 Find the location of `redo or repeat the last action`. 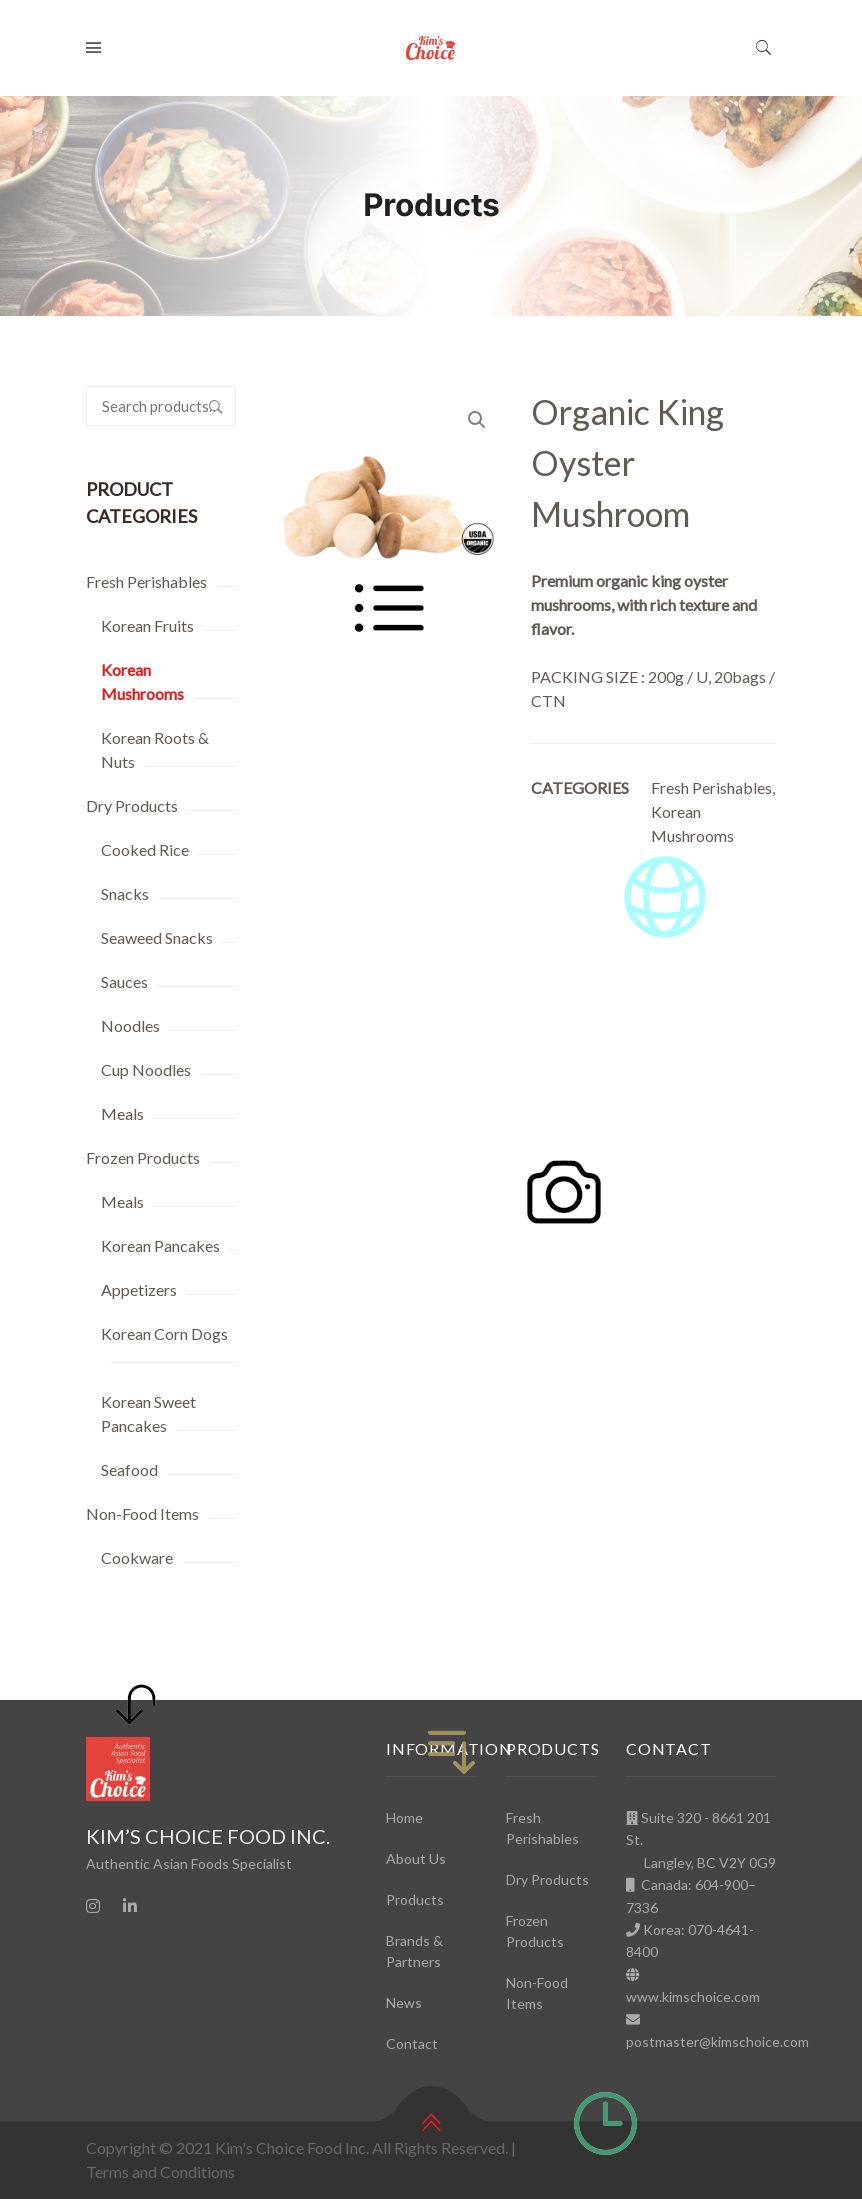

redo or repeat the last action is located at coordinates (135, 1704).